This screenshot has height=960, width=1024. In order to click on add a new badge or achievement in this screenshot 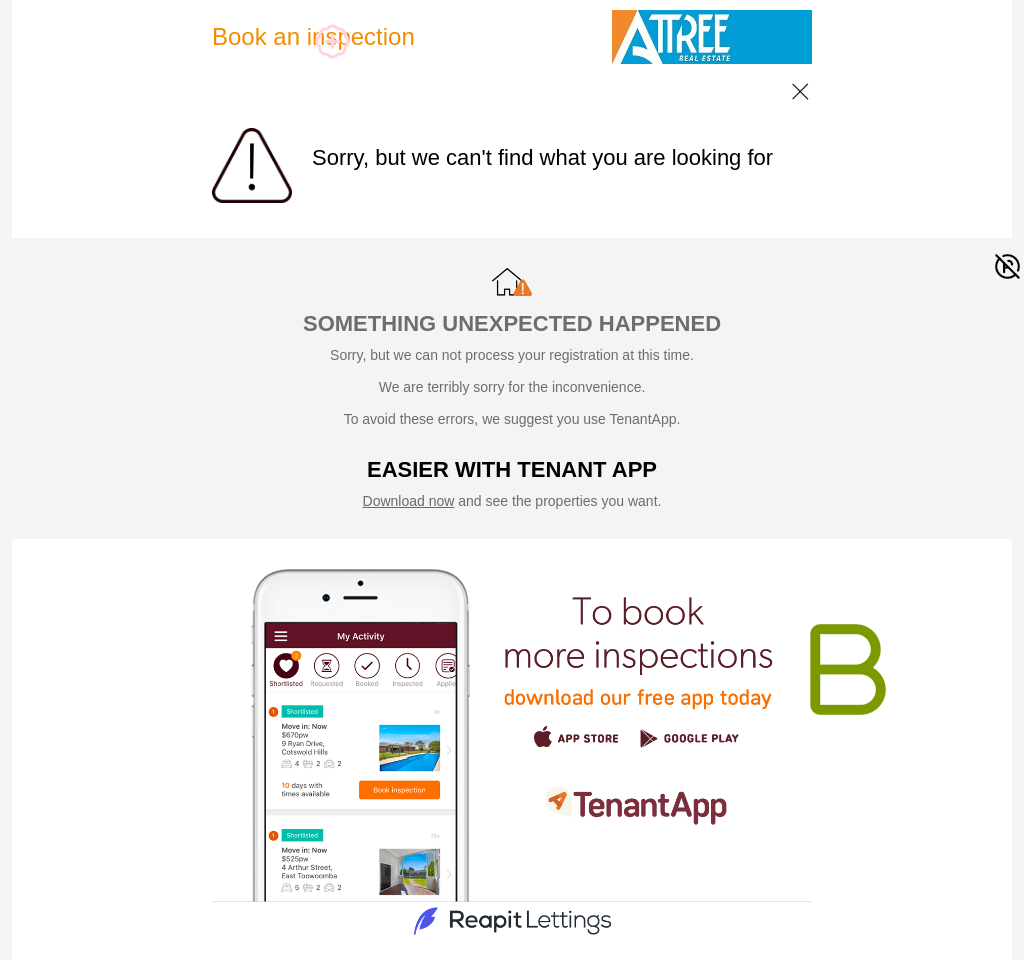, I will do `click(332, 41)`.